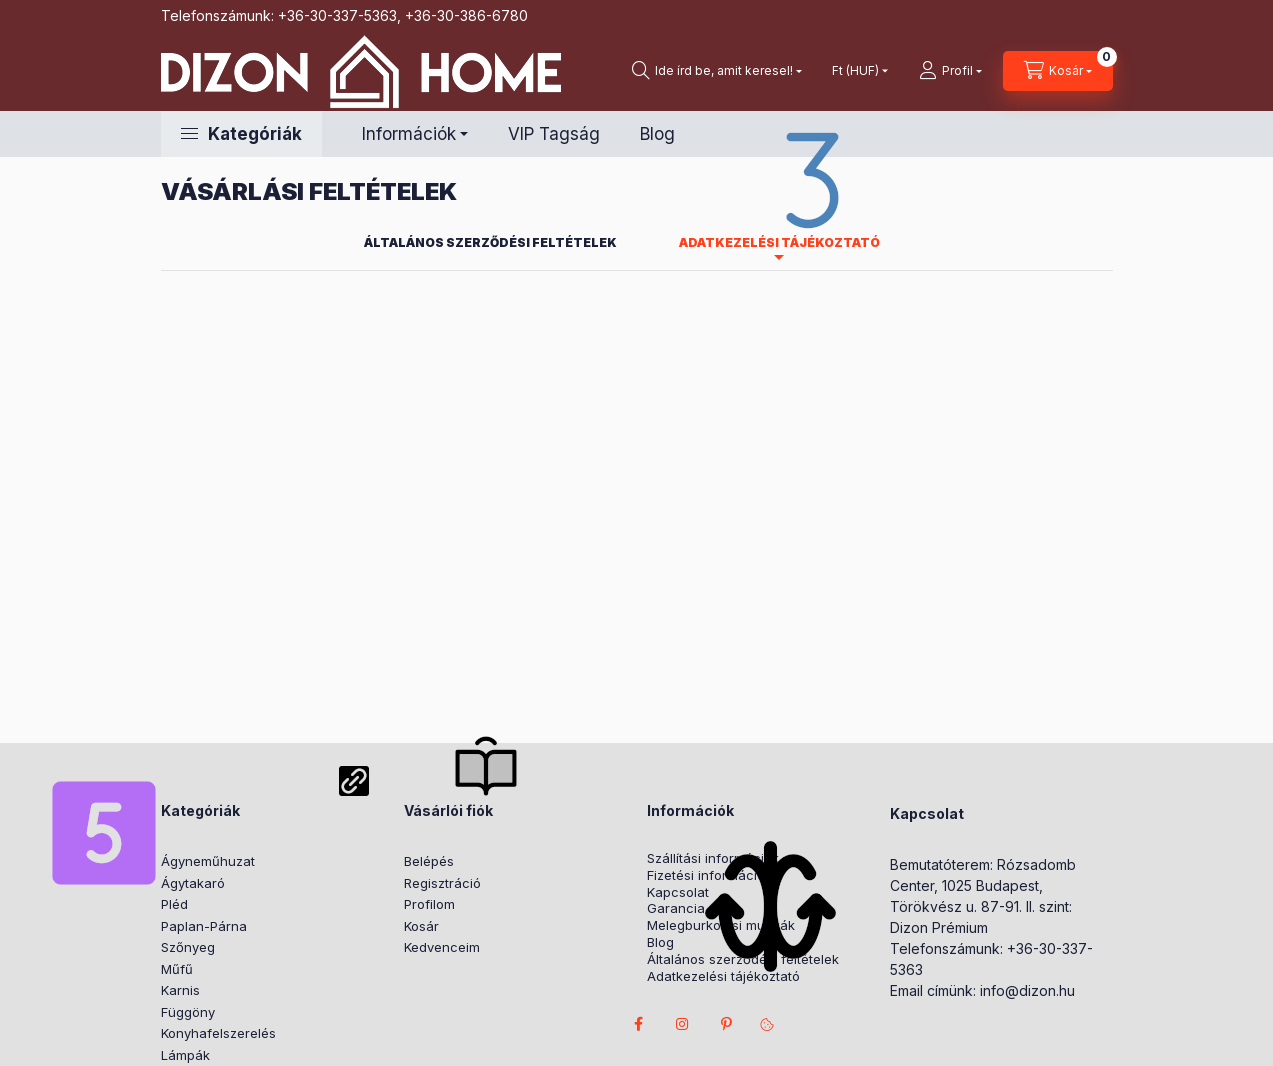 This screenshot has width=1273, height=1066. What do you see at coordinates (812, 180) in the screenshot?
I see `indicates step three in a multi-step process` at bounding box center [812, 180].